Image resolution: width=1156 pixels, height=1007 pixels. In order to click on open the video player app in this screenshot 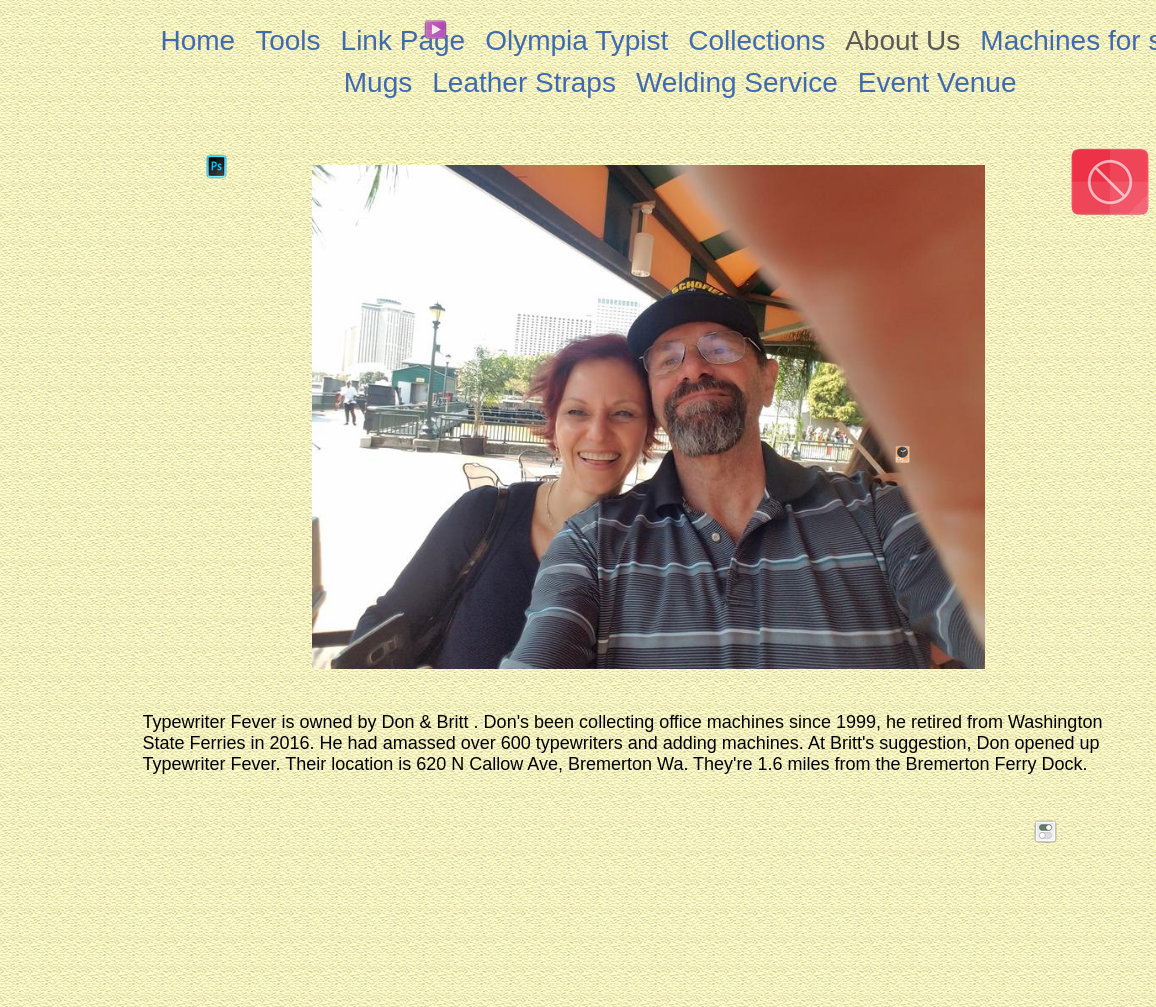, I will do `click(435, 29)`.